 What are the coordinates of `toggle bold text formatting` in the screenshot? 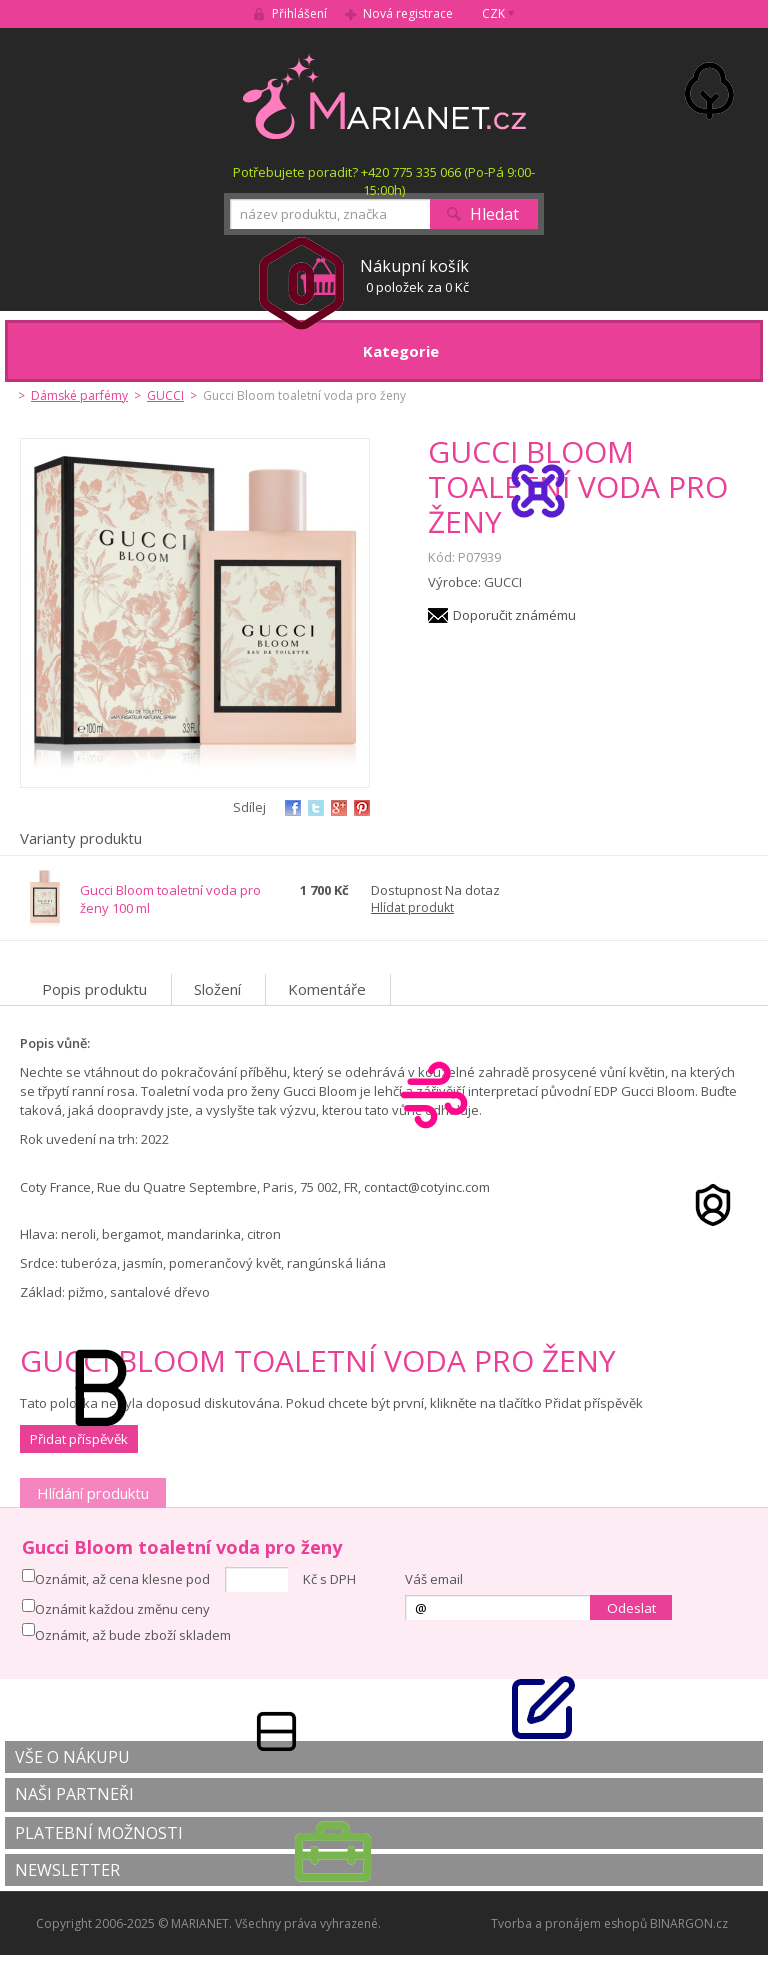 It's located at (101, 1388).